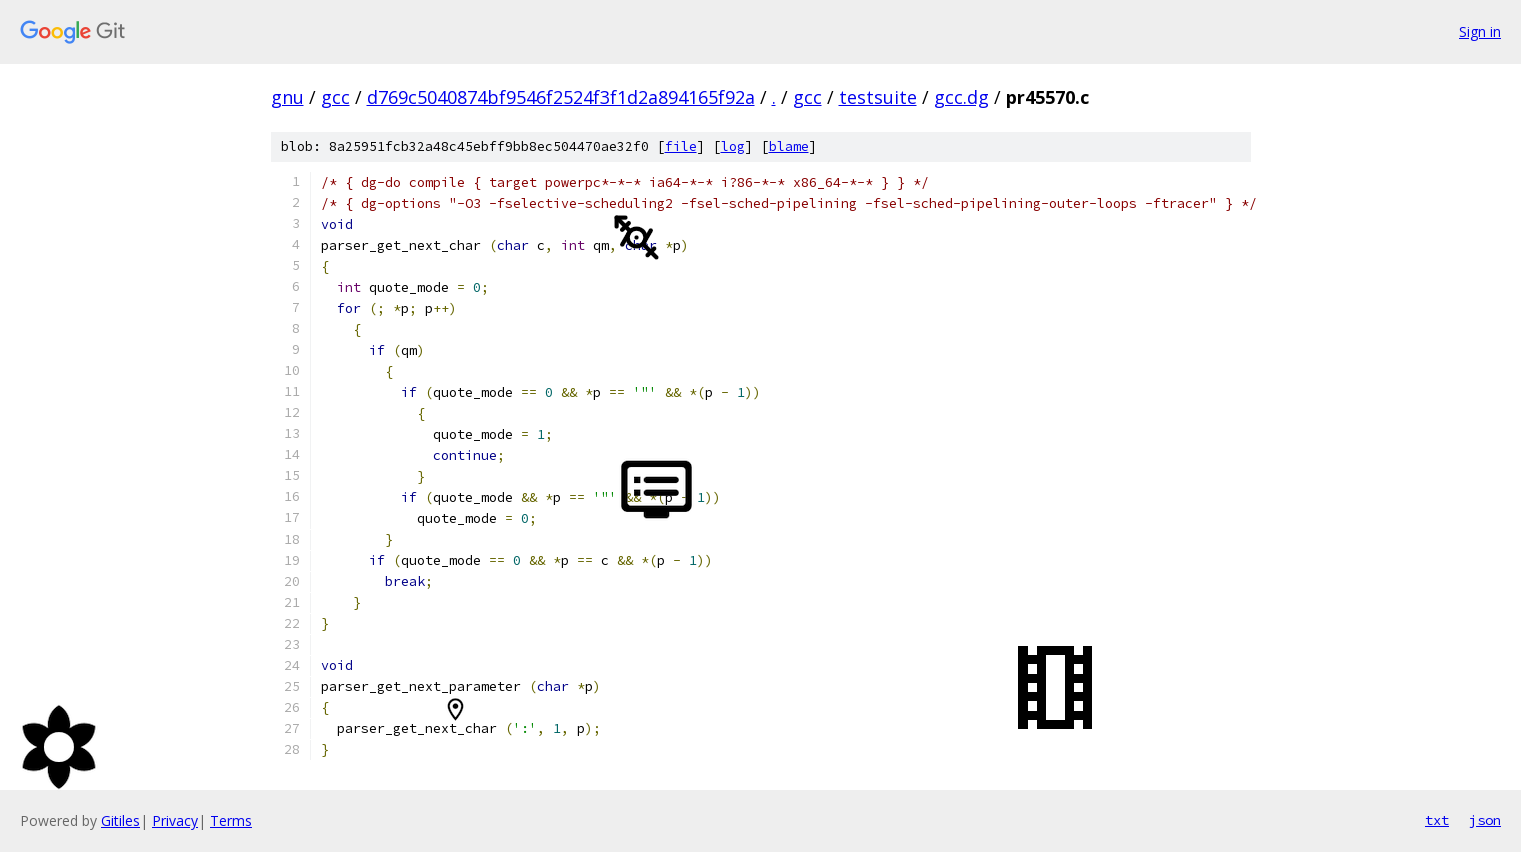 The height and width of the screenshot is (852, 1521). Describe the element at coordinates (59, 747) in the screenshot. I see `apply a vintage or retro photo filter` at that location.